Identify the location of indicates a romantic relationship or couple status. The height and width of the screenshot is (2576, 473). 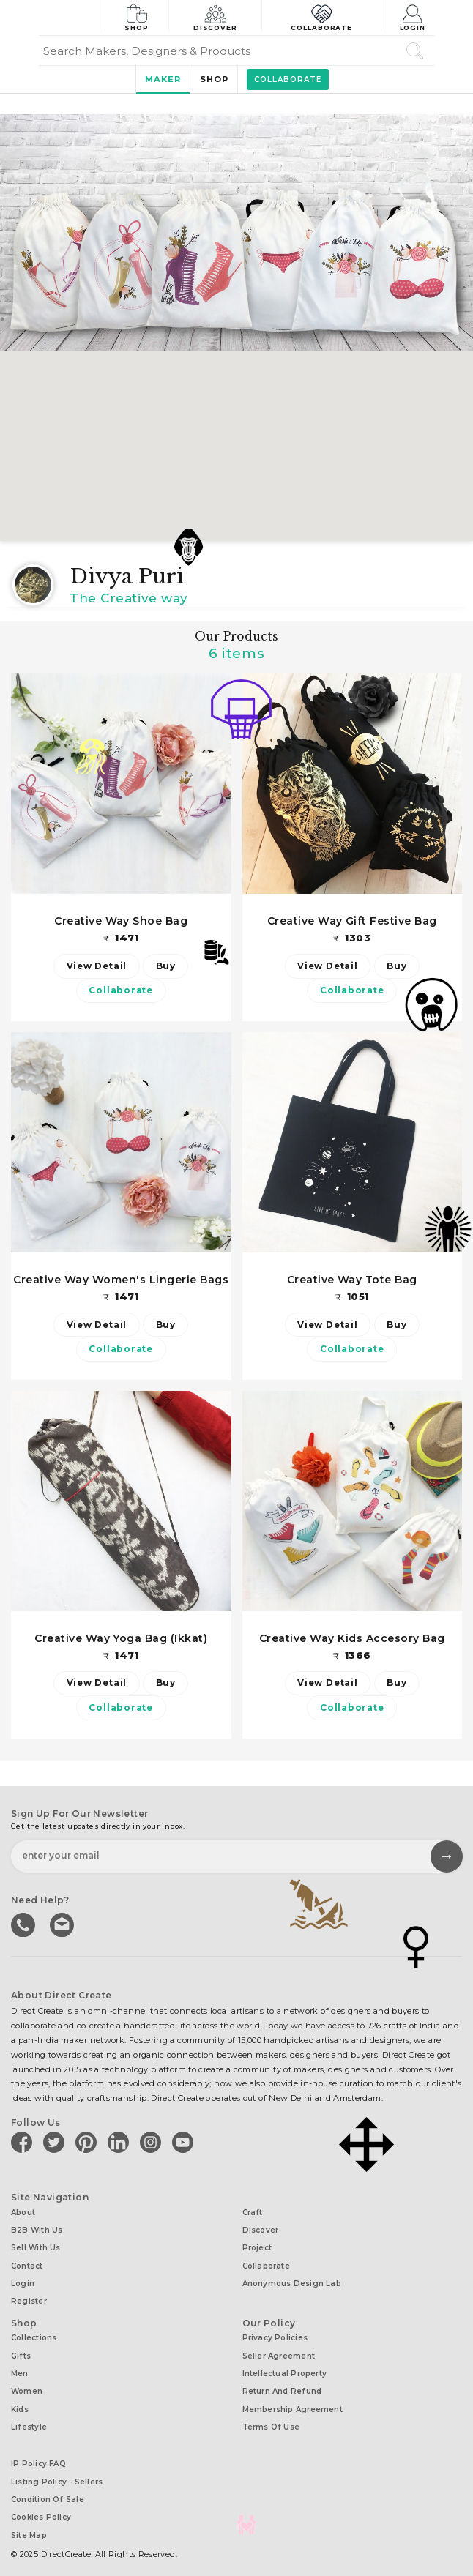
(246, 2524).